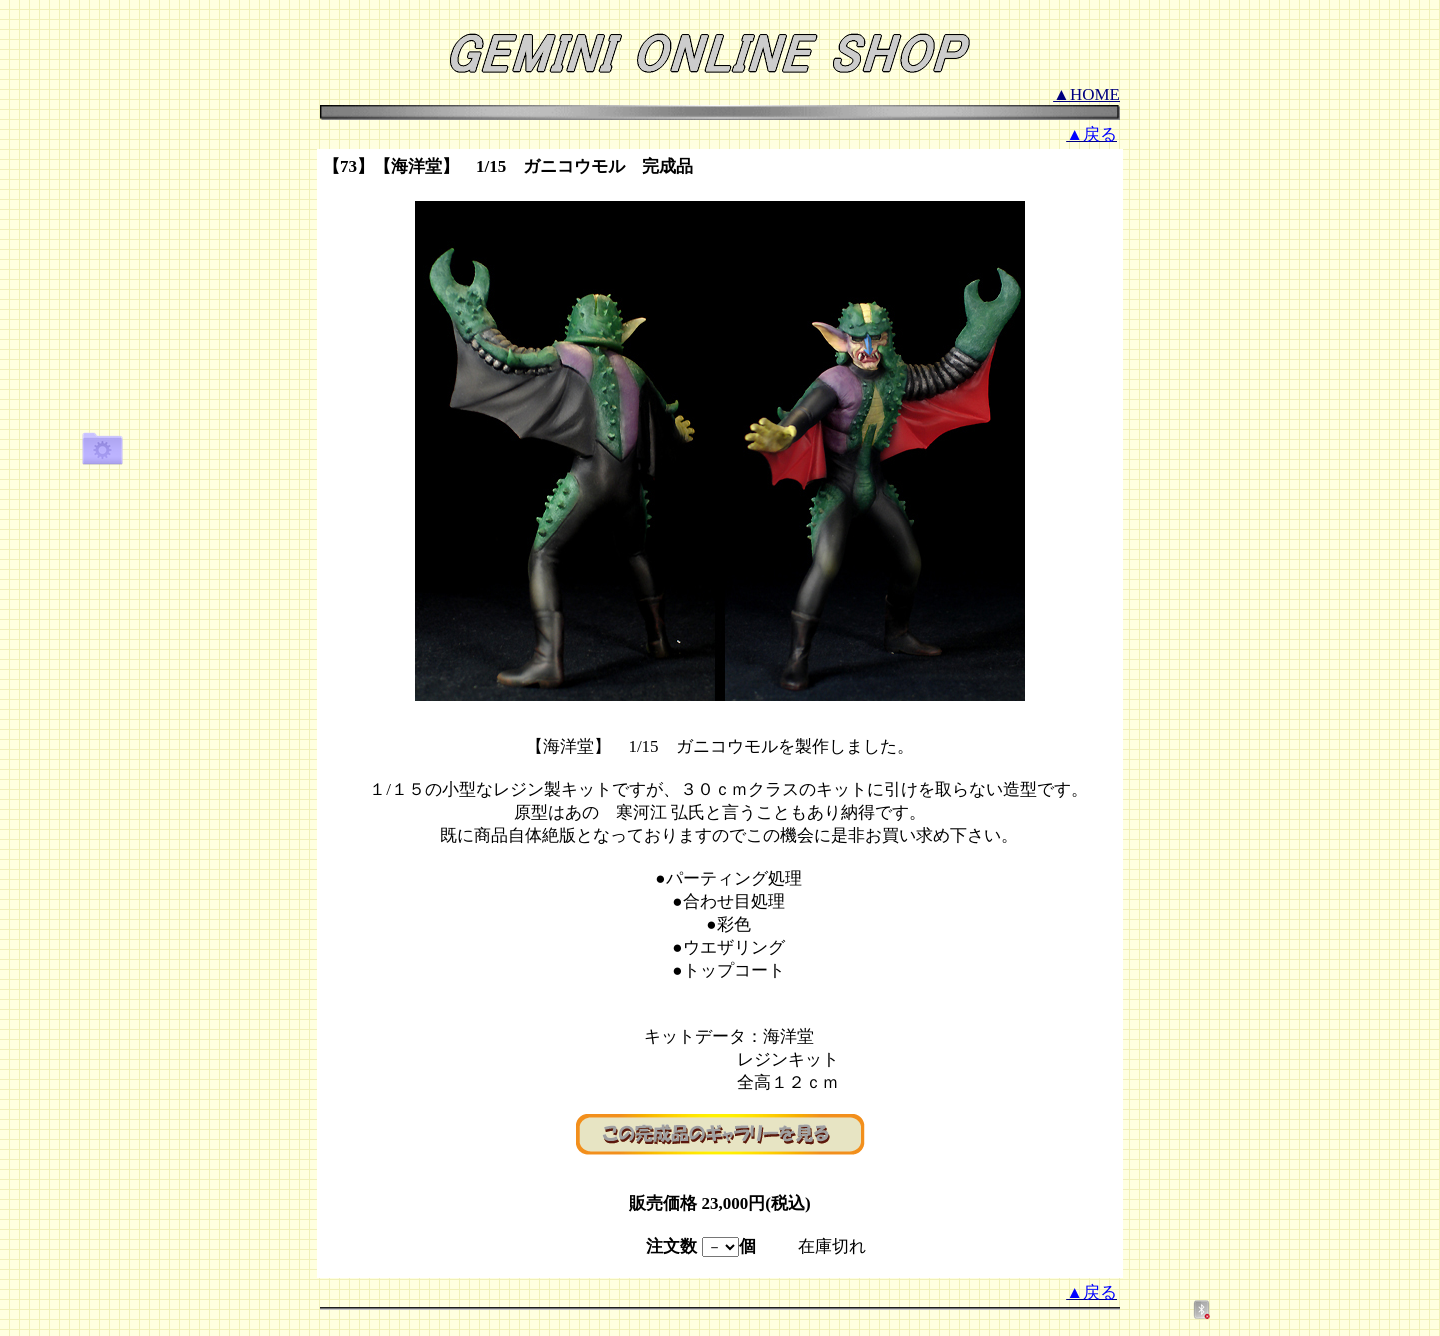 The image size is (1440, 1336). Describe the element at coordinates (1201, 1309) in the screenshot. I see `bluetooth is currently disabled` at that location.